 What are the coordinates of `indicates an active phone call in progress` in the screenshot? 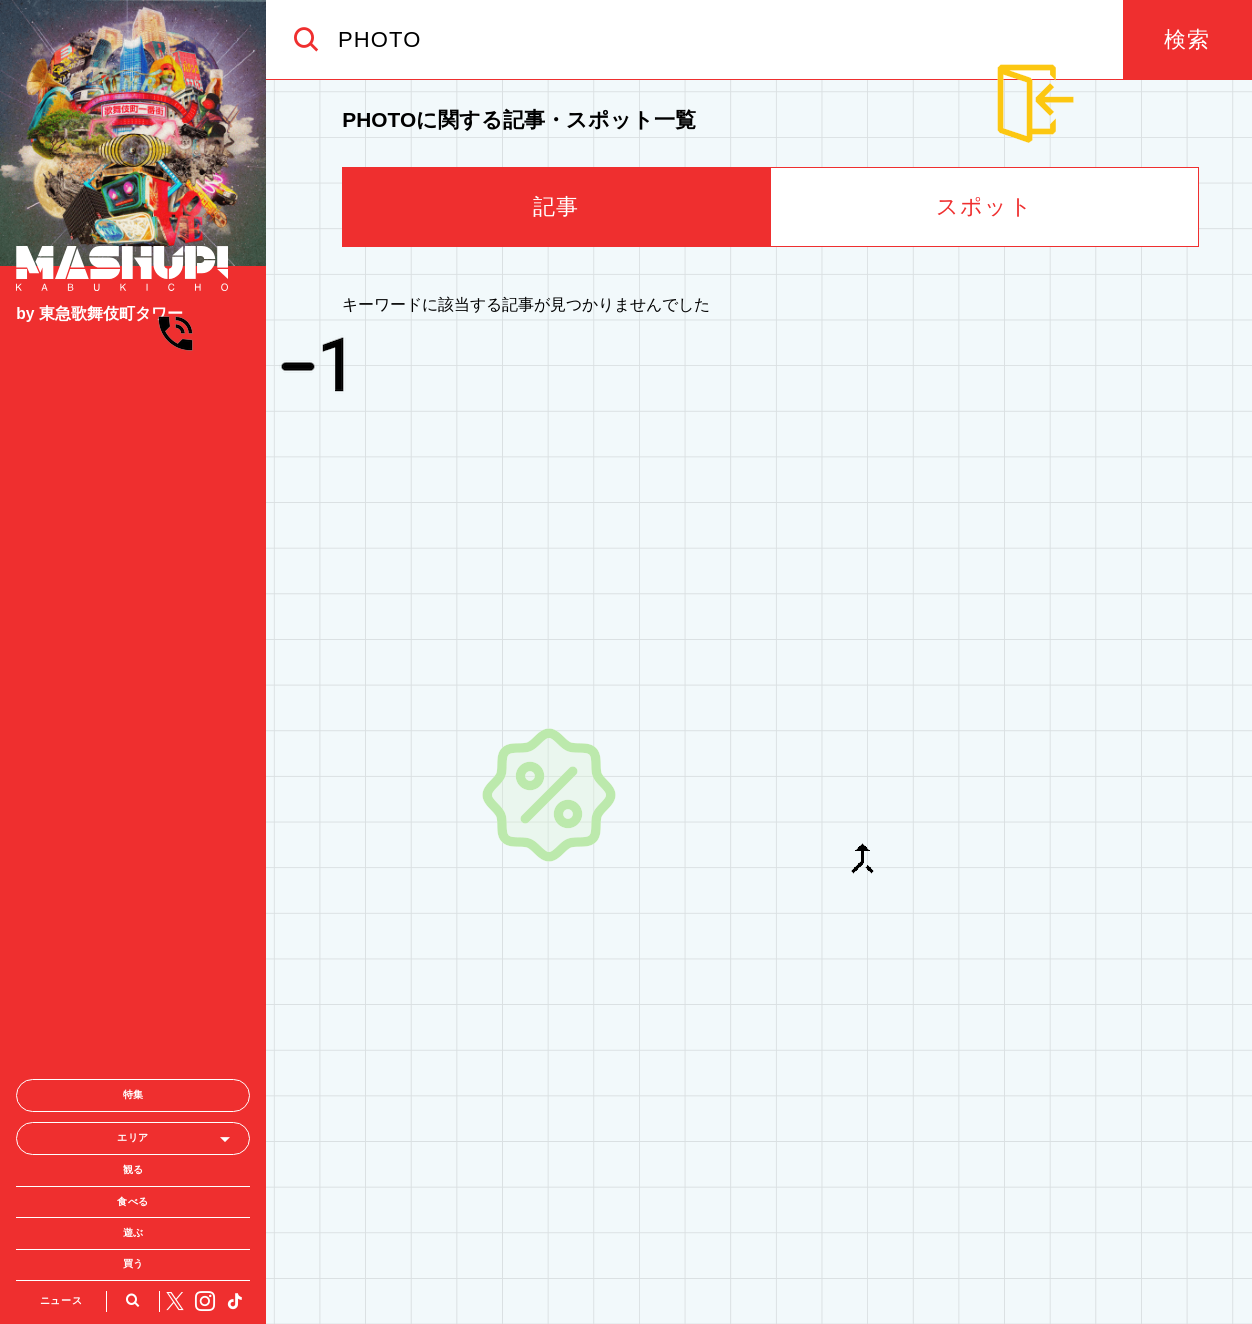 It's located at (175, 333).